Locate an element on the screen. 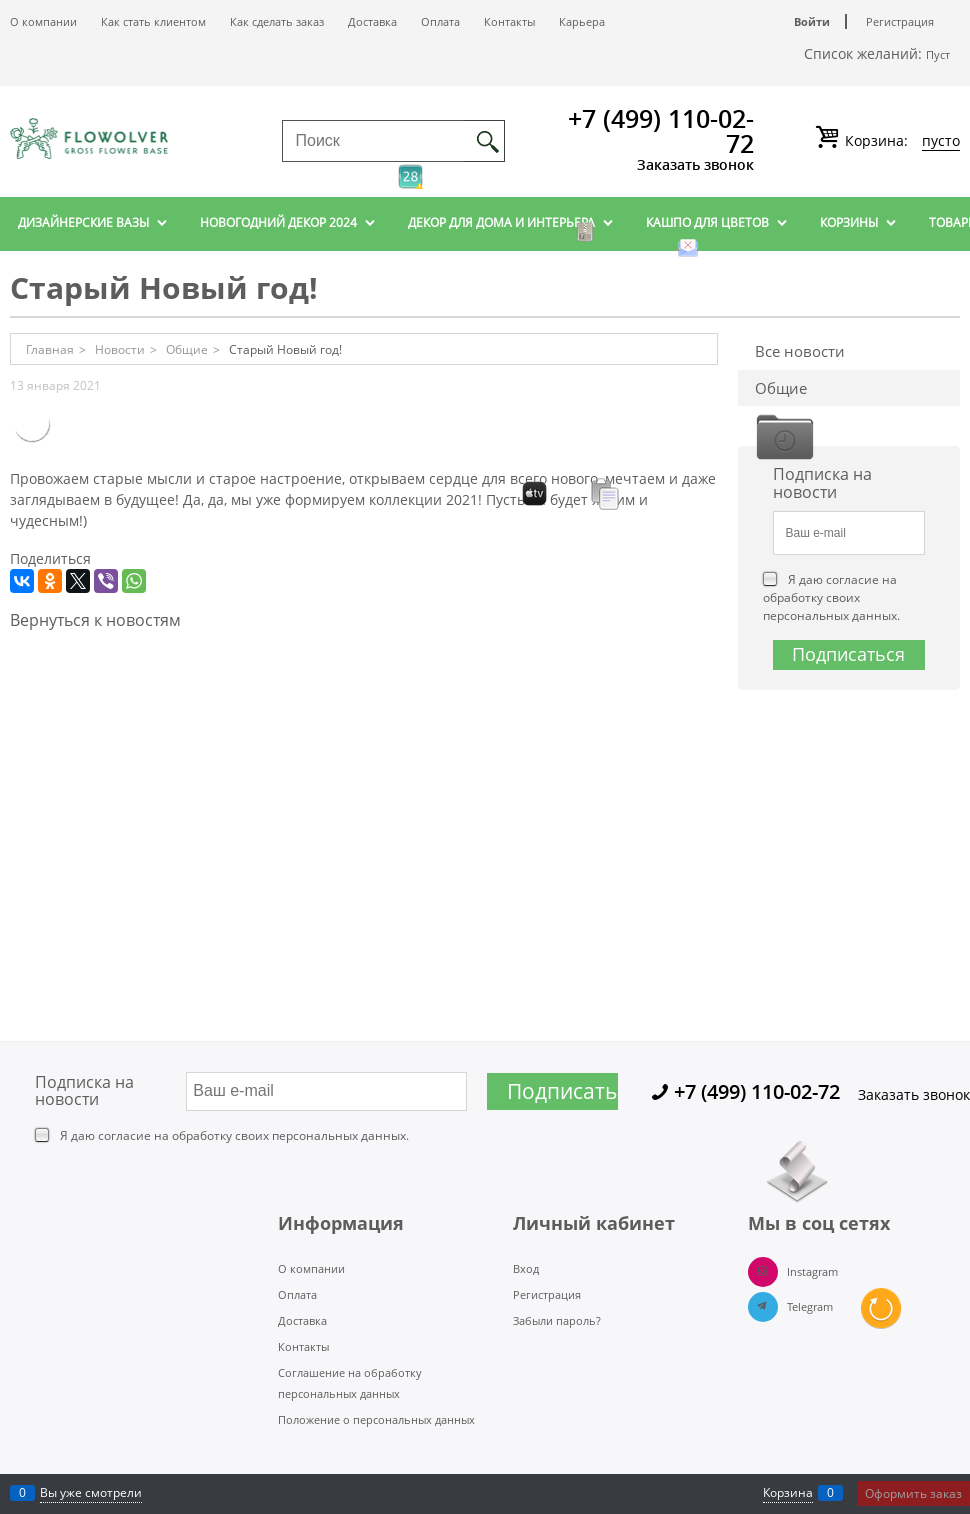 The height and width of the screenshot is (1514, 970). access temporary files folder is located at coordinates (785, 437).